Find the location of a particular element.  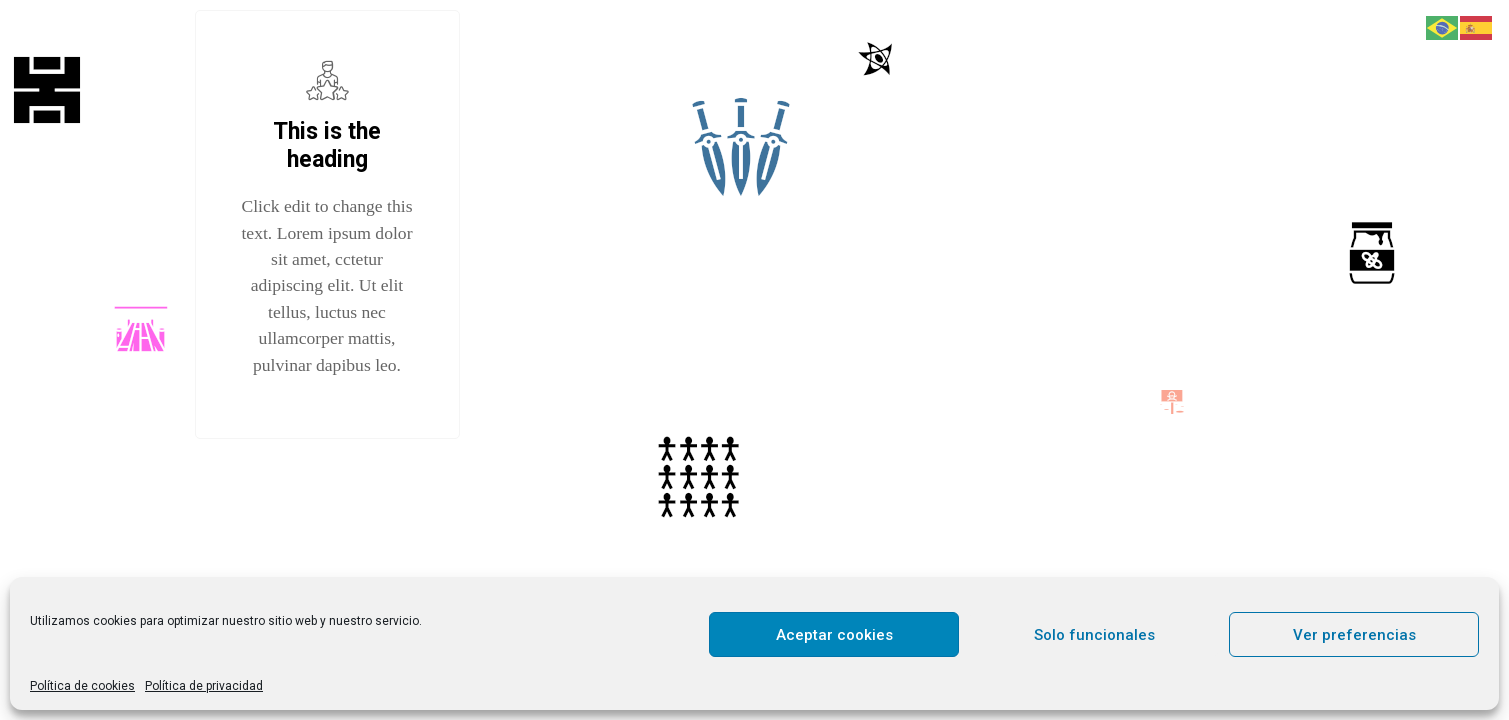

select daggers as your weapon type is located at coordinates (741, 147).